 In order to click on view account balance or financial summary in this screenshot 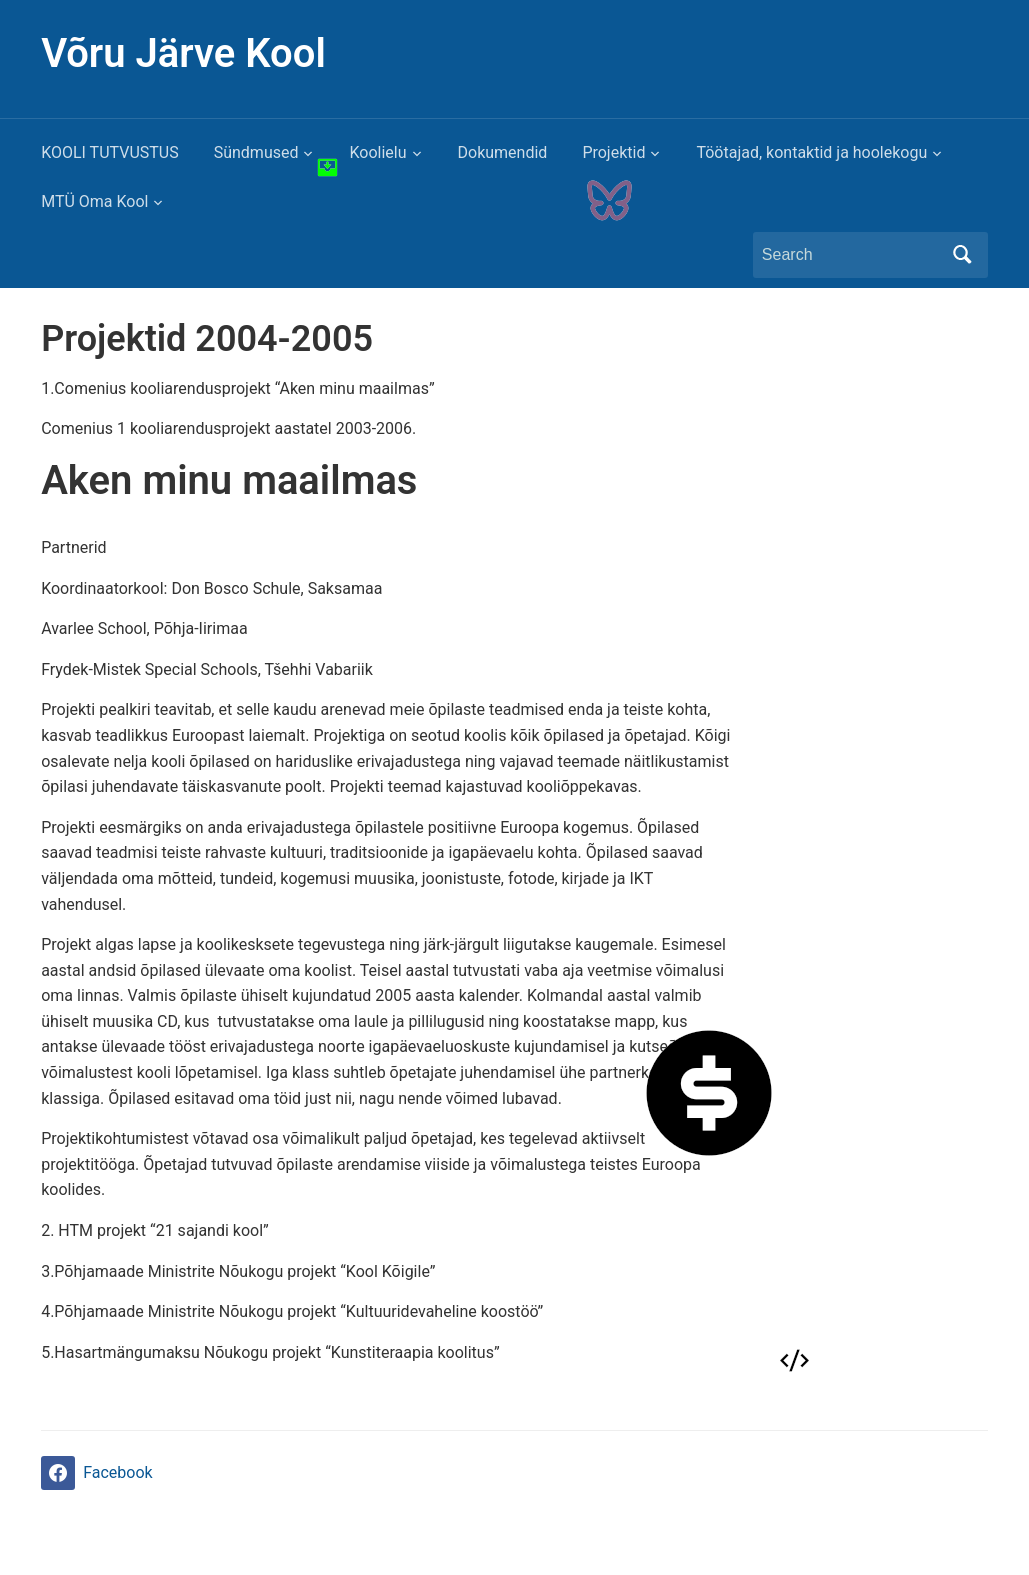, I will do `click(709, 1093)`.